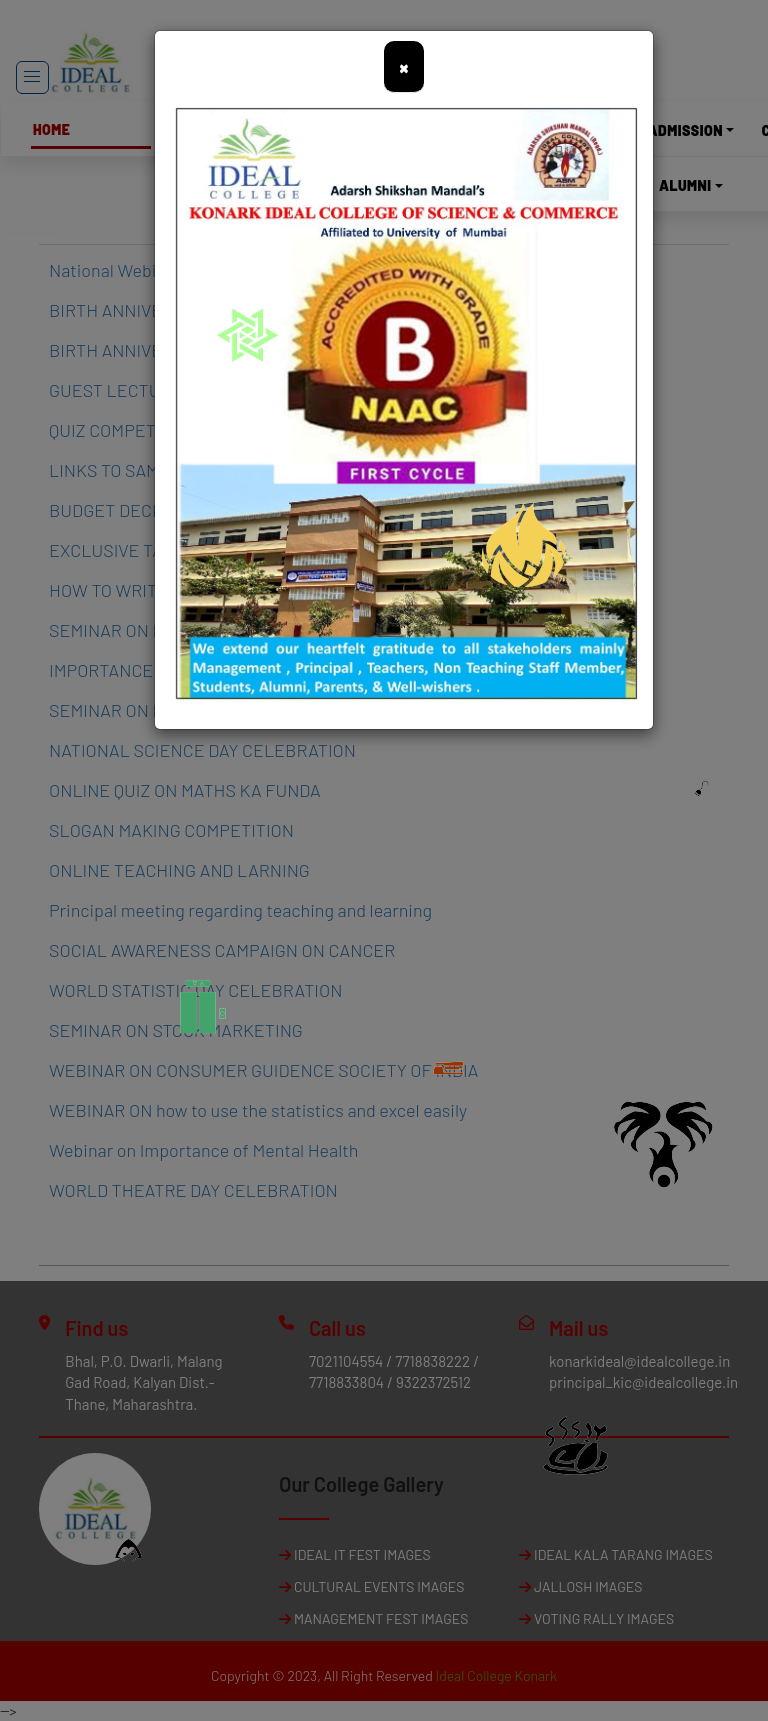 The width and height of the screenshot is (768, 1721). Describe the element at coordinates (198, 1006) in the screenshot. I see `access elevator or floor navigation` at that location.